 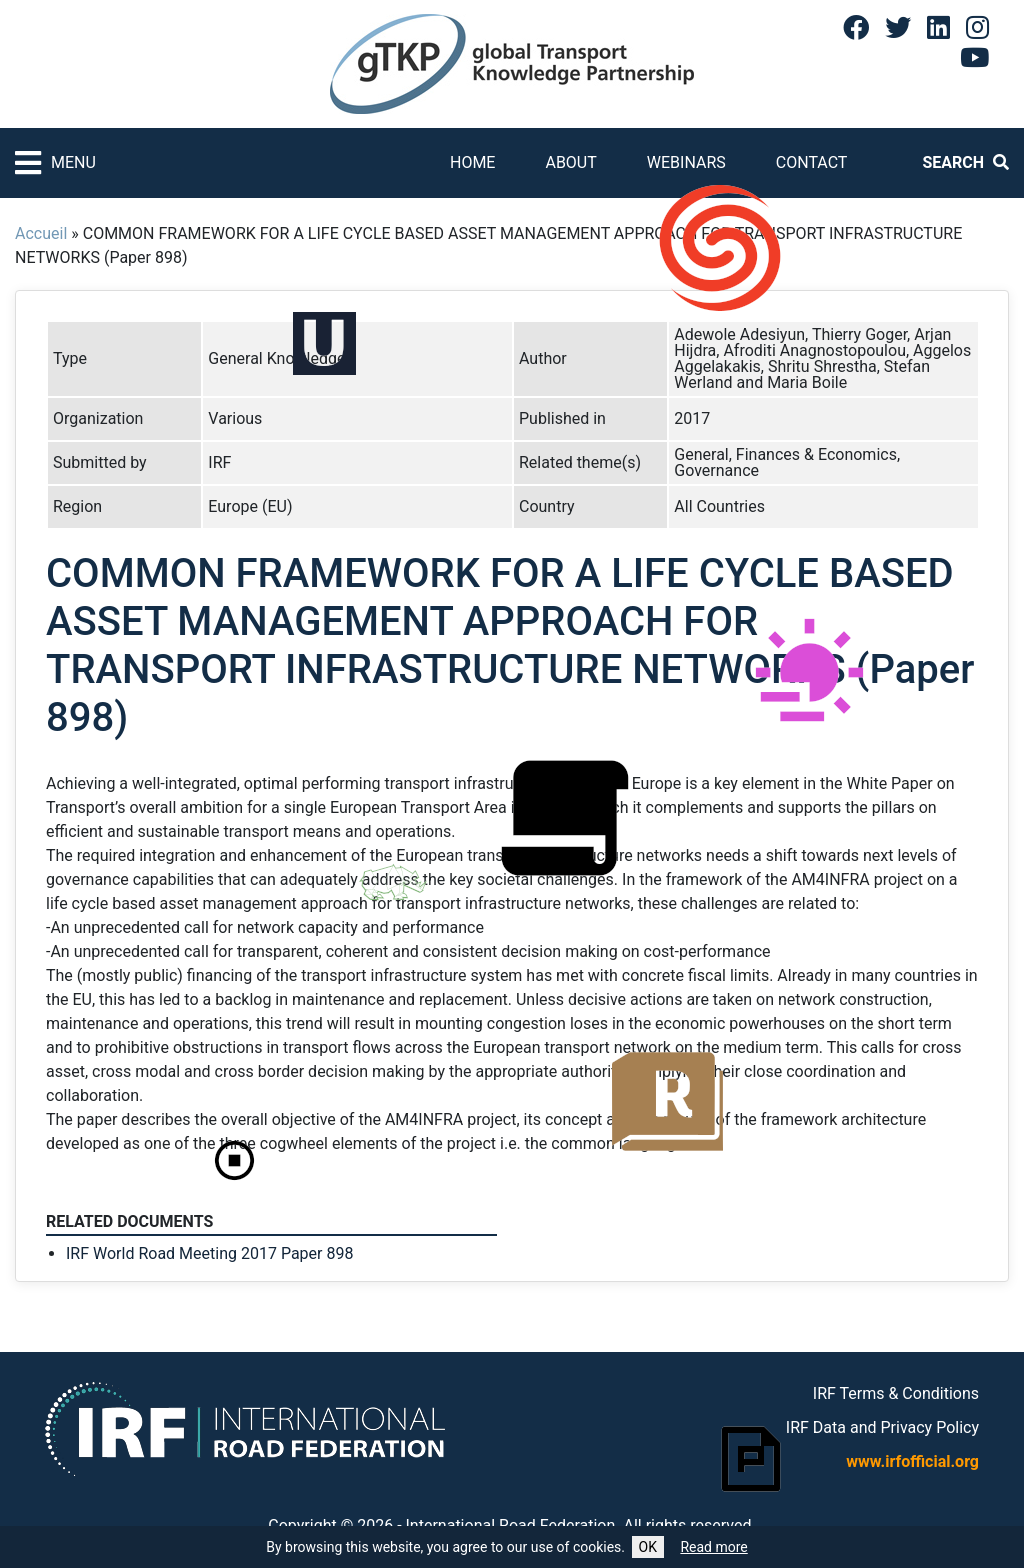 I want to click on open a PowerPoint presentation file, so click(x=751, y=1459).